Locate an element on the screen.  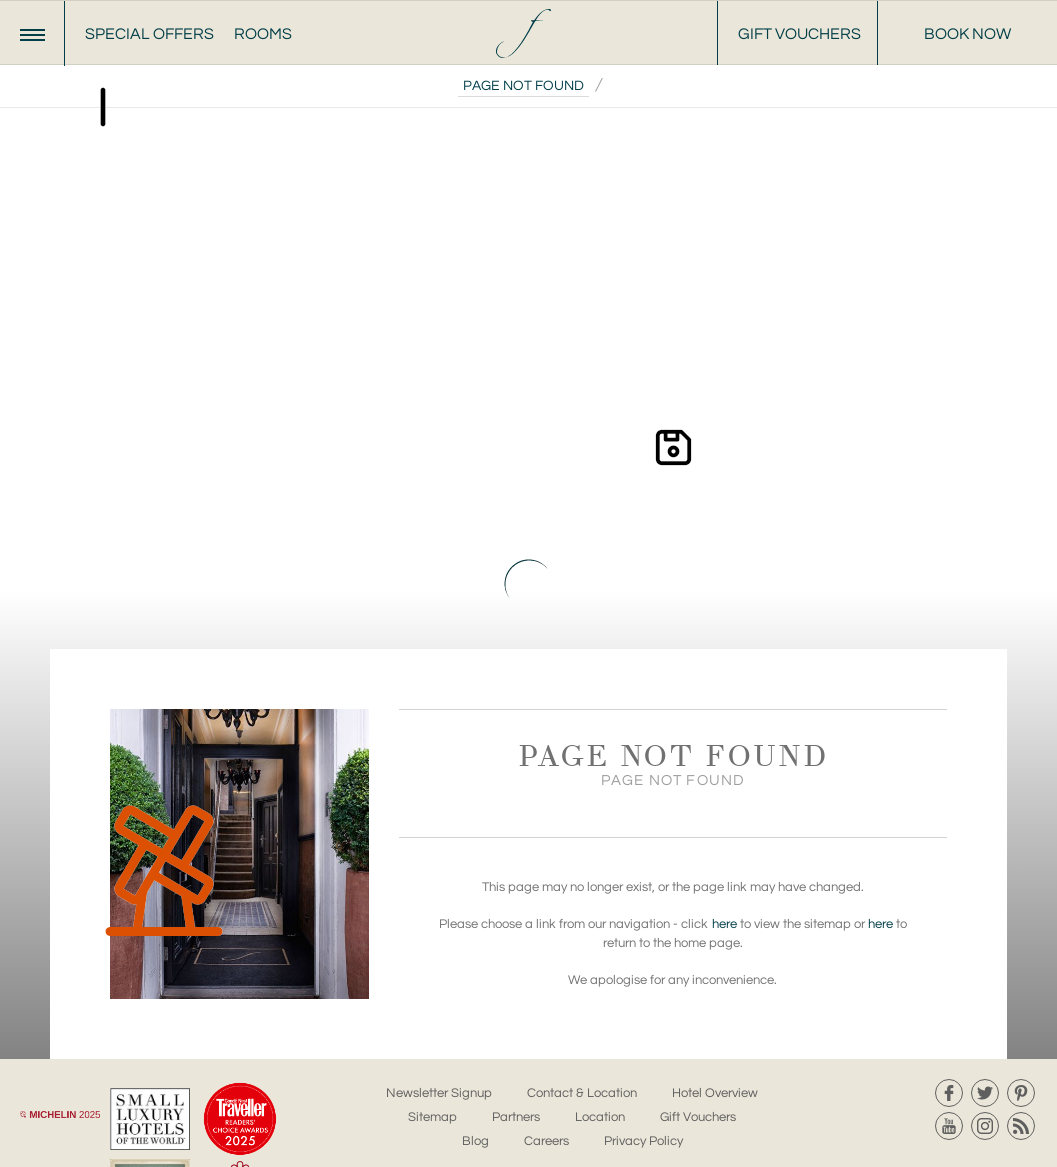
indicates wind or renewable energy settings is located at coordinates (164, 873).